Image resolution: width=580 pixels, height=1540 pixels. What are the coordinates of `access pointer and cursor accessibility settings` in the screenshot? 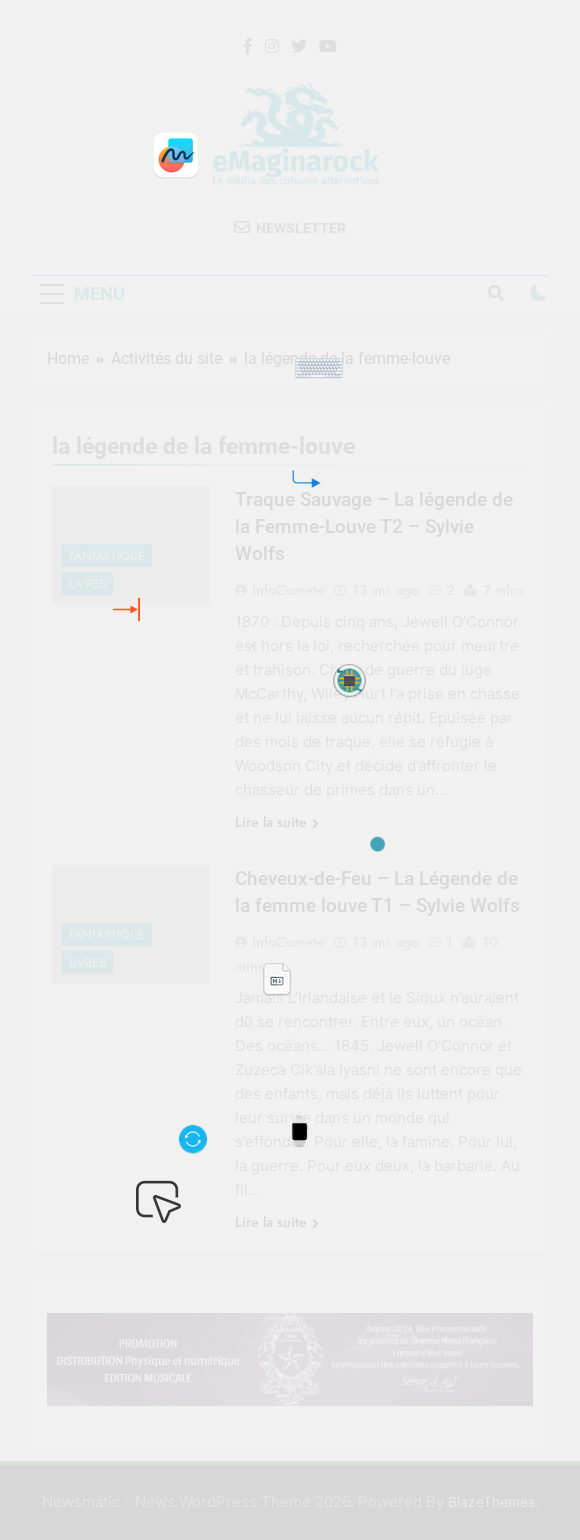 It's located at (158, 1200).